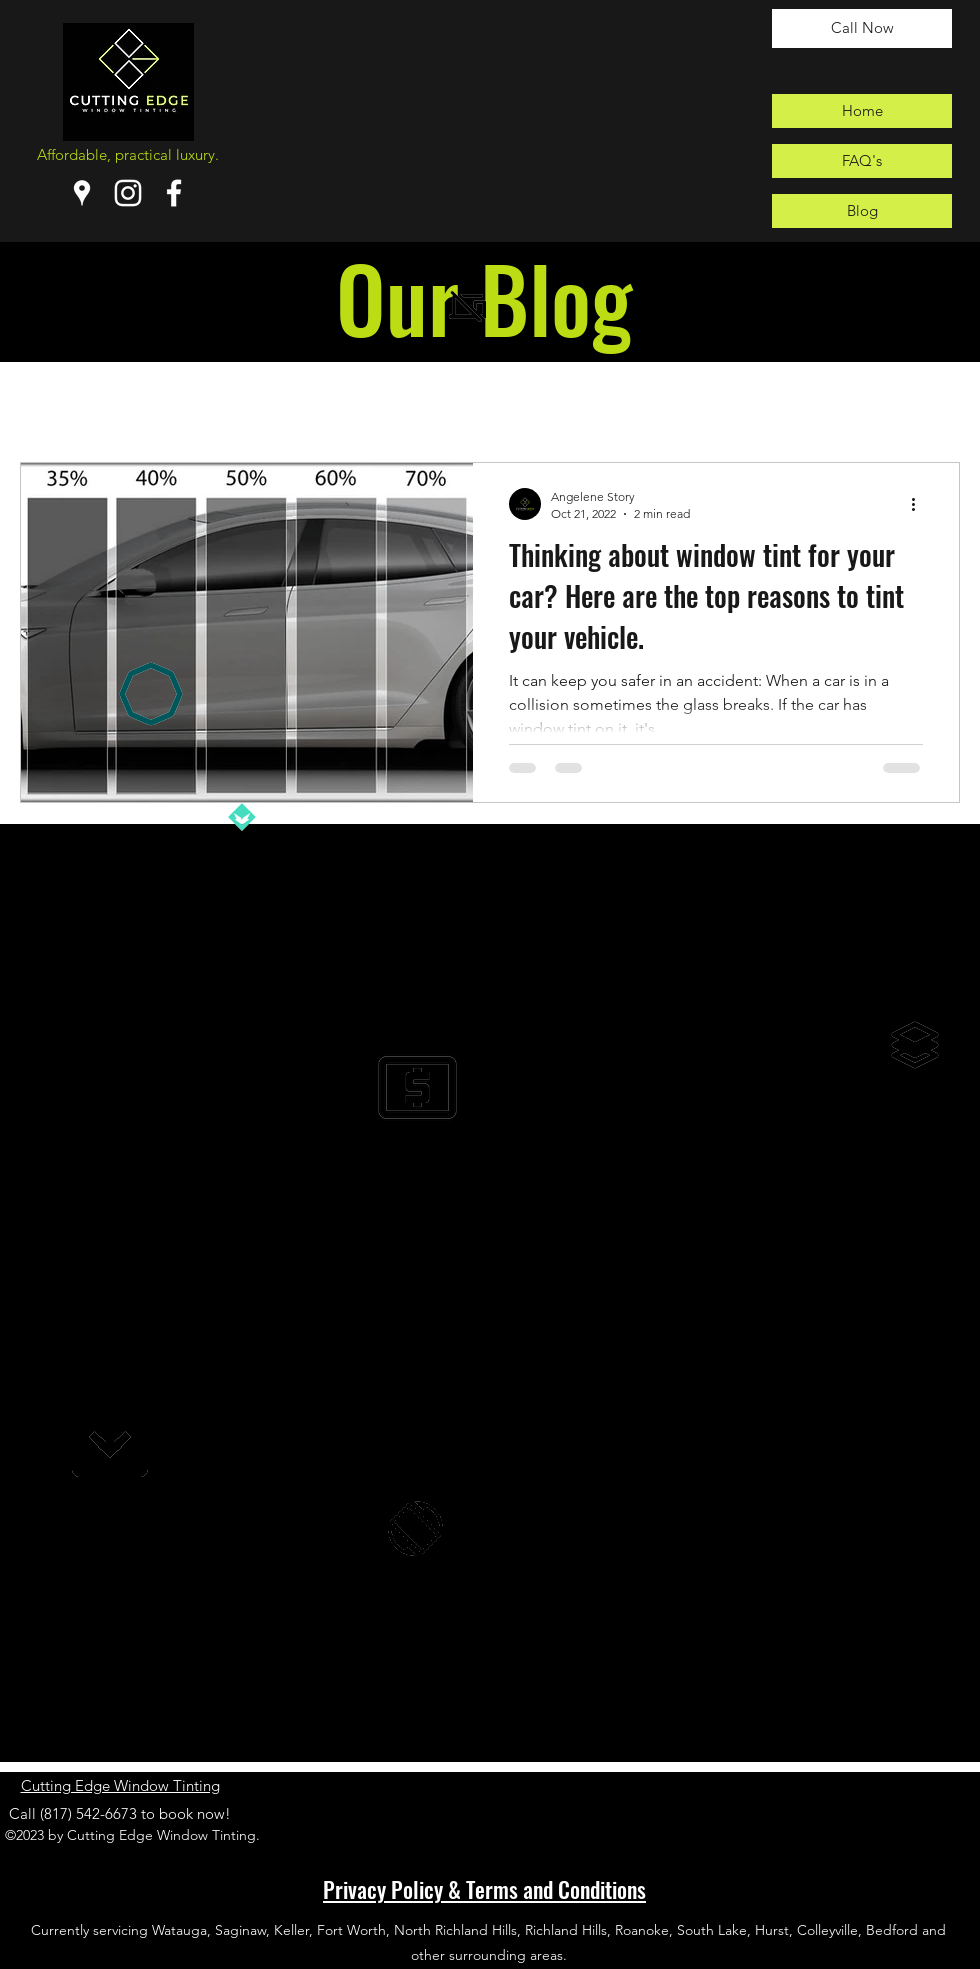 The width and height of the screenshot is (980, 1969). Describe the element at coordinates (415, 1528) in the screenshot. I see `rotate screen orientation` at that location.